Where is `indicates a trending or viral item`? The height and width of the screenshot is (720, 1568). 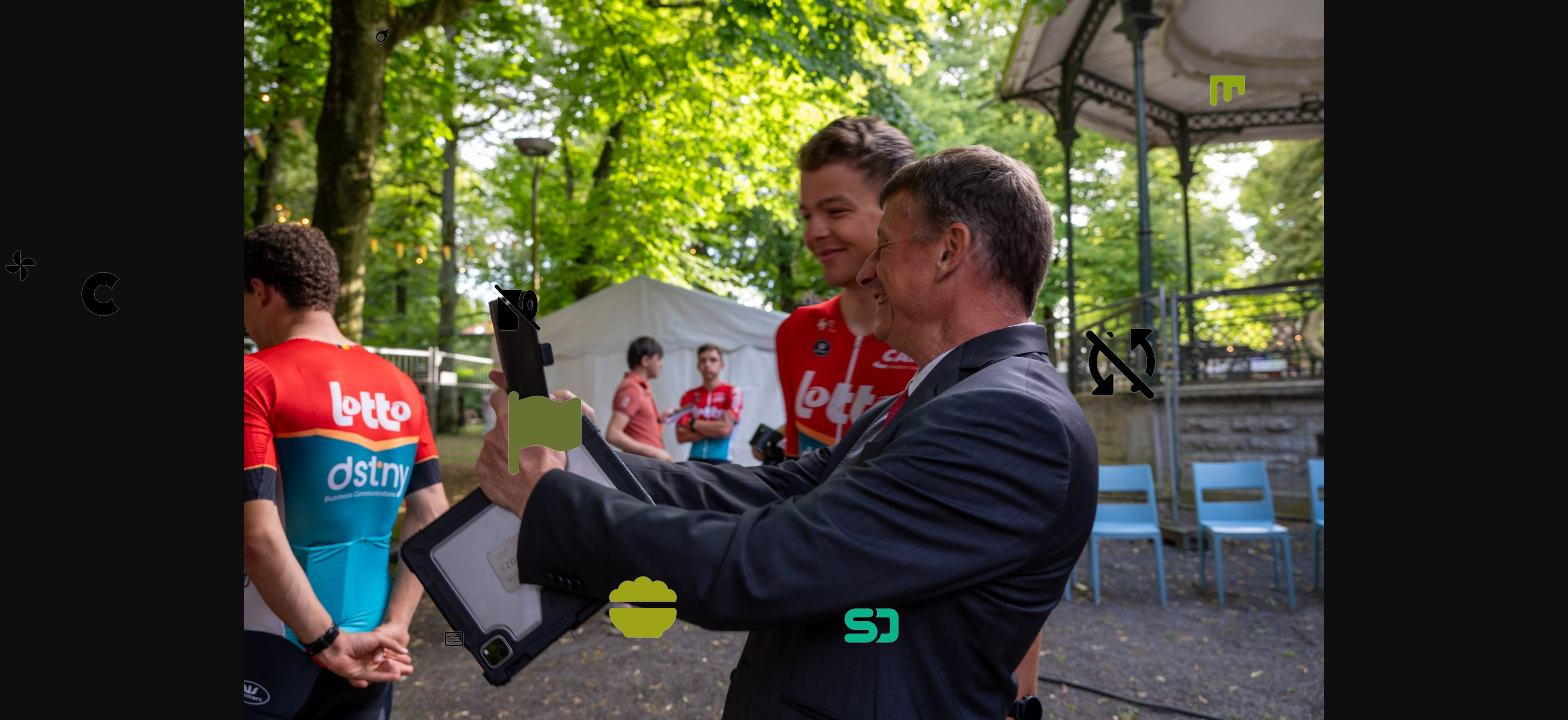 indicates a trending or viral item is located at coordinates (382, 35).